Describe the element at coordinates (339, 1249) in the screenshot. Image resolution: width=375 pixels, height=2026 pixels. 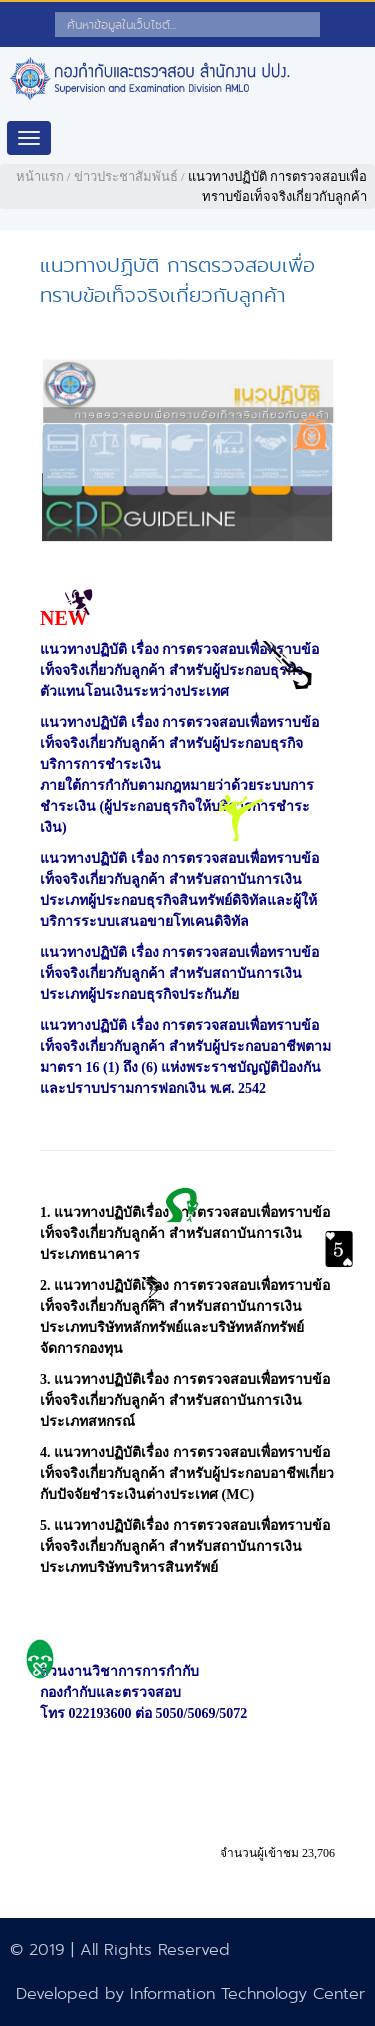
I see `five of hearts playing card` at that location.